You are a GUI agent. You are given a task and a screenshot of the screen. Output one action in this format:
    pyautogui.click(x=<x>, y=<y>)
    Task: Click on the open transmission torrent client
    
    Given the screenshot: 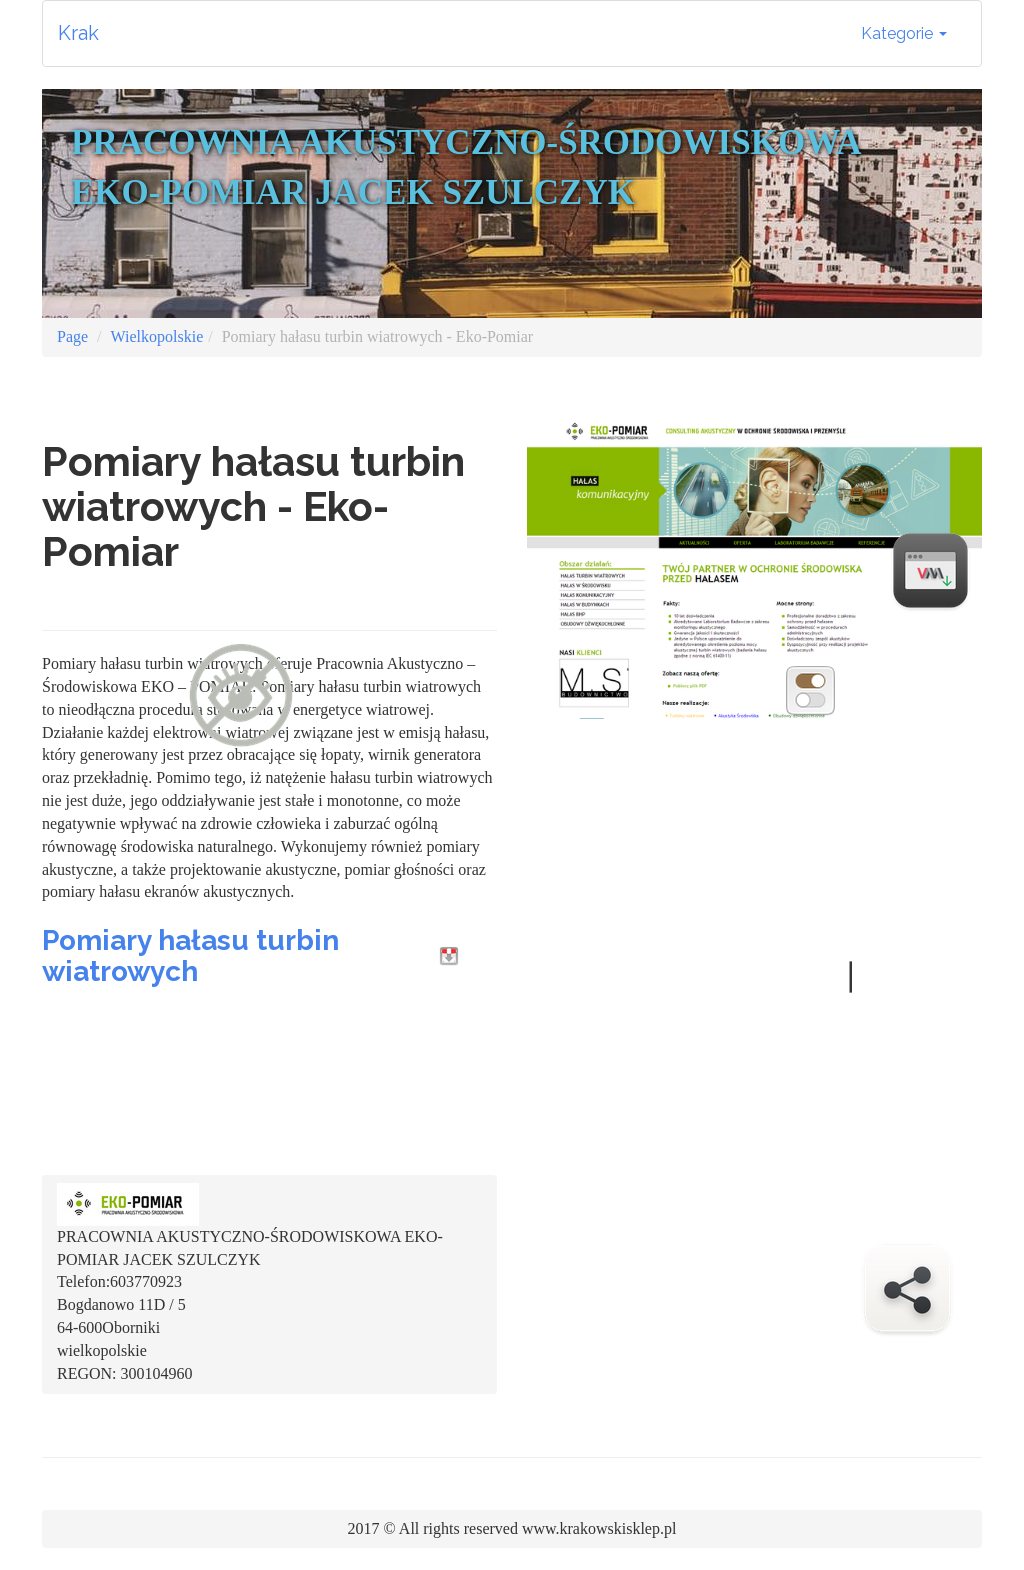 What is the action you would take?
    pyautogui.click(x=449, y=956)
    